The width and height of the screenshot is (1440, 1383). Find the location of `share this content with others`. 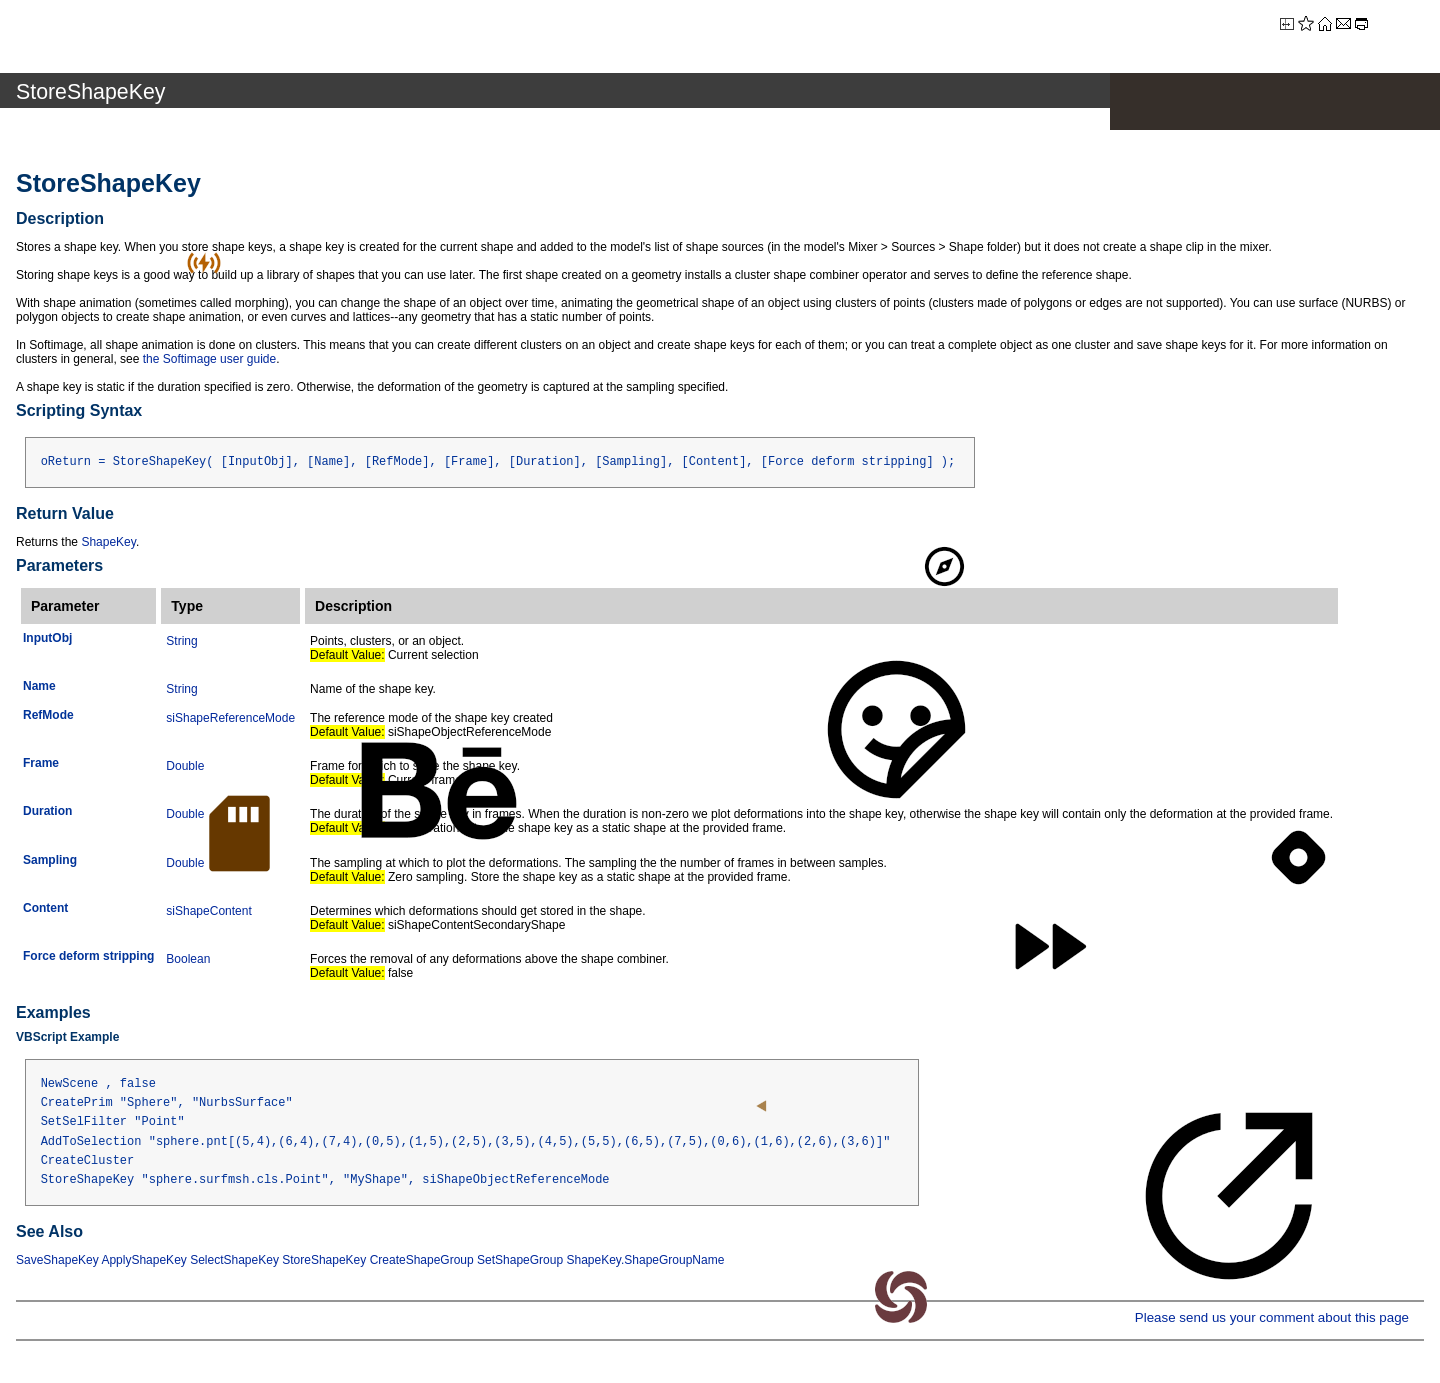

share this content with others is located at coordinates (1229, 1196).